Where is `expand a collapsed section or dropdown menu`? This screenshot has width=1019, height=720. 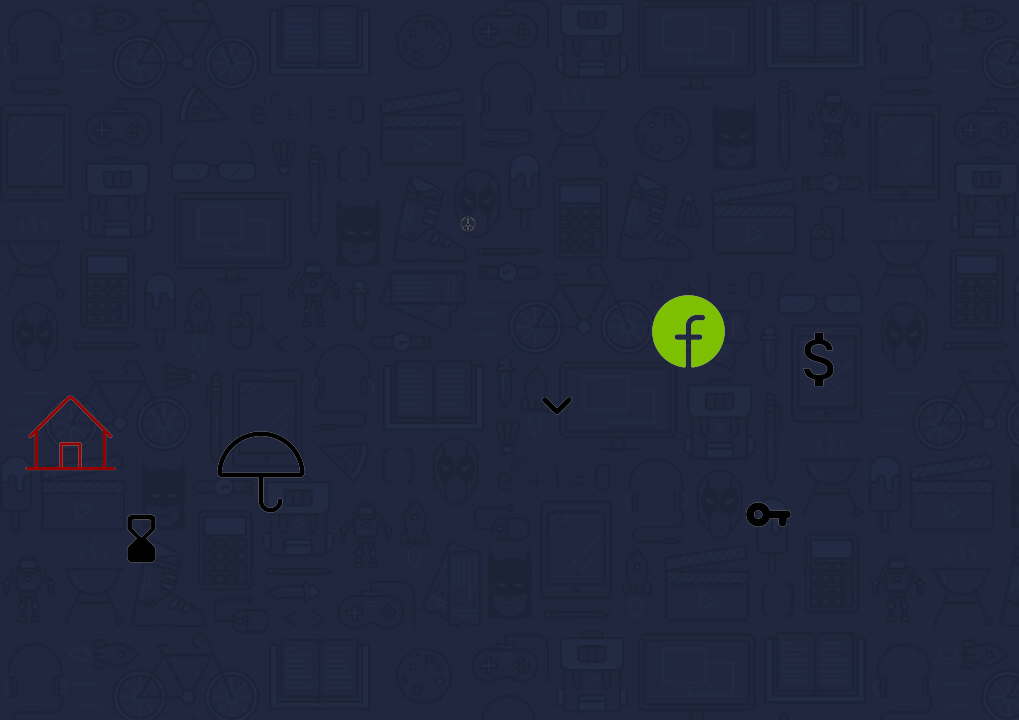
expand a collapsed section or dropdown menu is located at coordinates (557, 405).